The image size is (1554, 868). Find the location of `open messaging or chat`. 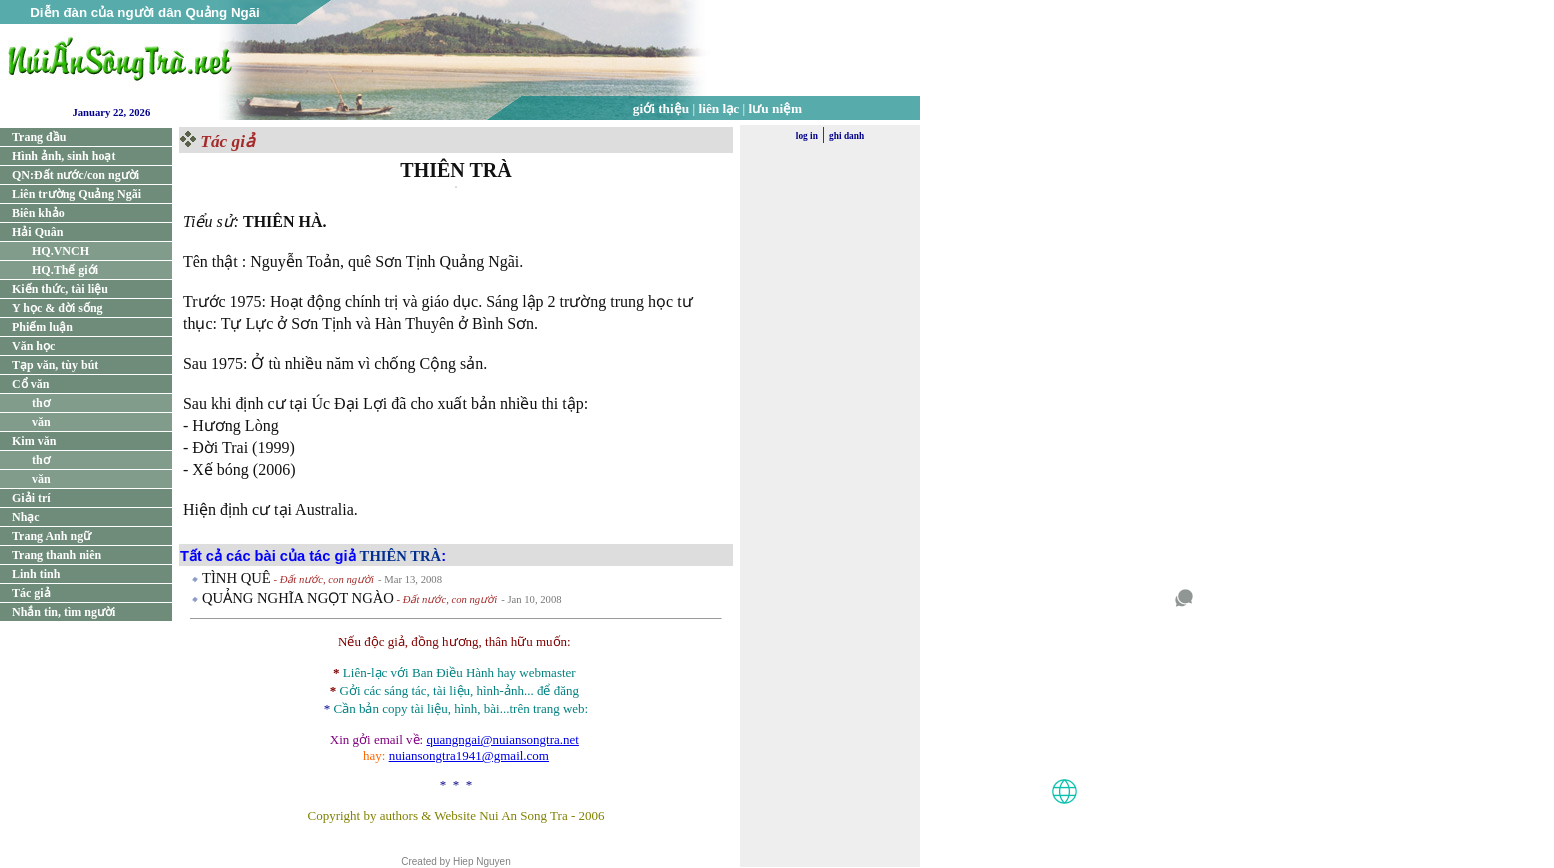

open messaging or chat is located at coordinates (1184, 598).